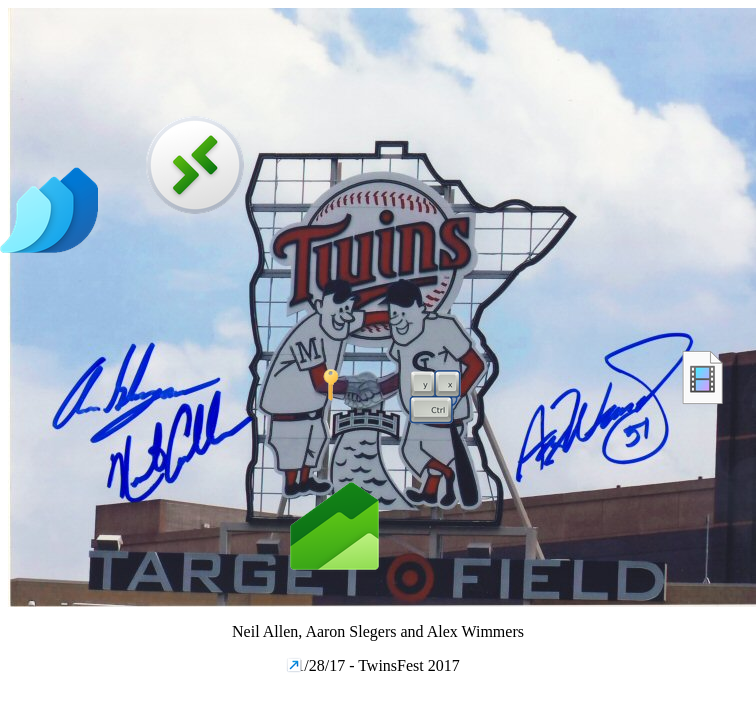 The width and height of the screenshot is (756, 720). I want to click on indicates a shortcut to another file or application, so click(294, 665).